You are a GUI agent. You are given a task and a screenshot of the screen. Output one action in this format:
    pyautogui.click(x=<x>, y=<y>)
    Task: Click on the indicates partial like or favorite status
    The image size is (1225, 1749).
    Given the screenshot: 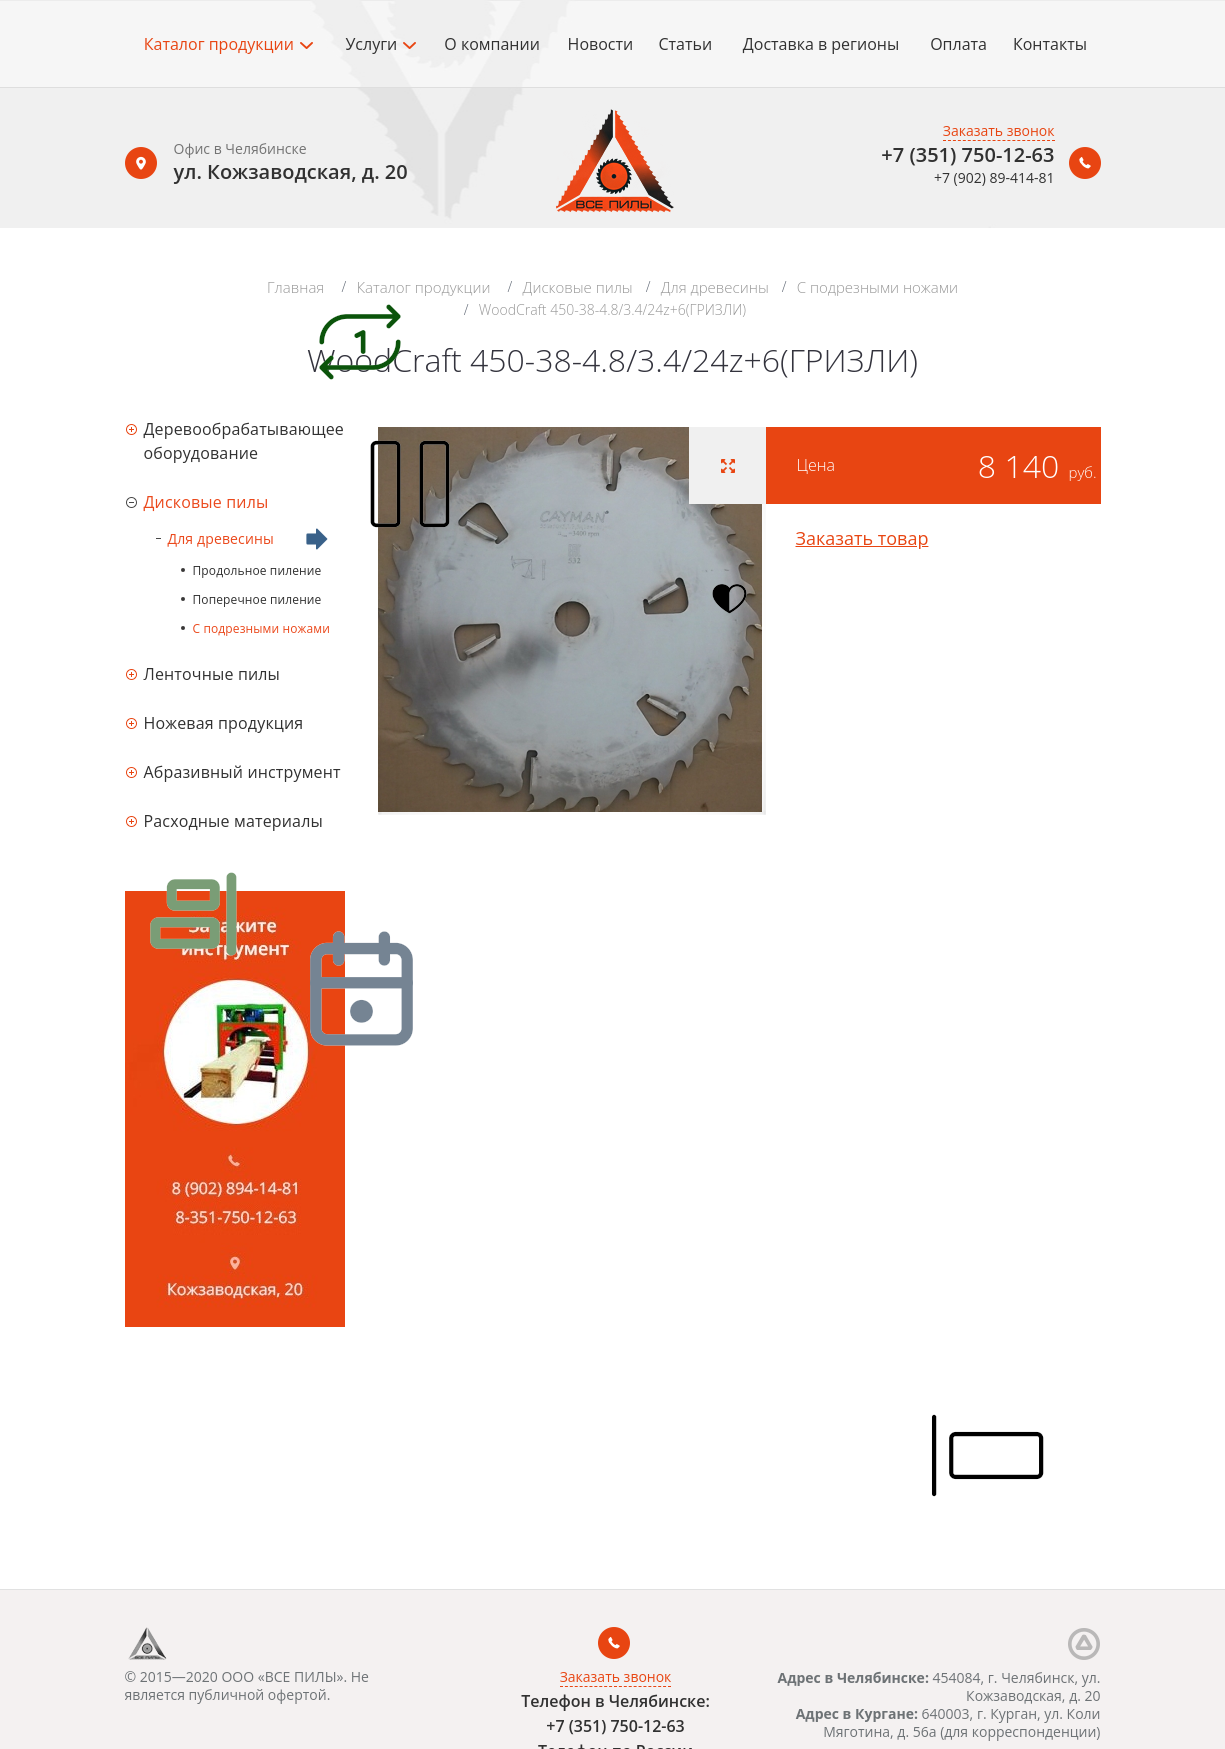 What is the action you would take?
    pyautogui.click(x=729, y=597)
    